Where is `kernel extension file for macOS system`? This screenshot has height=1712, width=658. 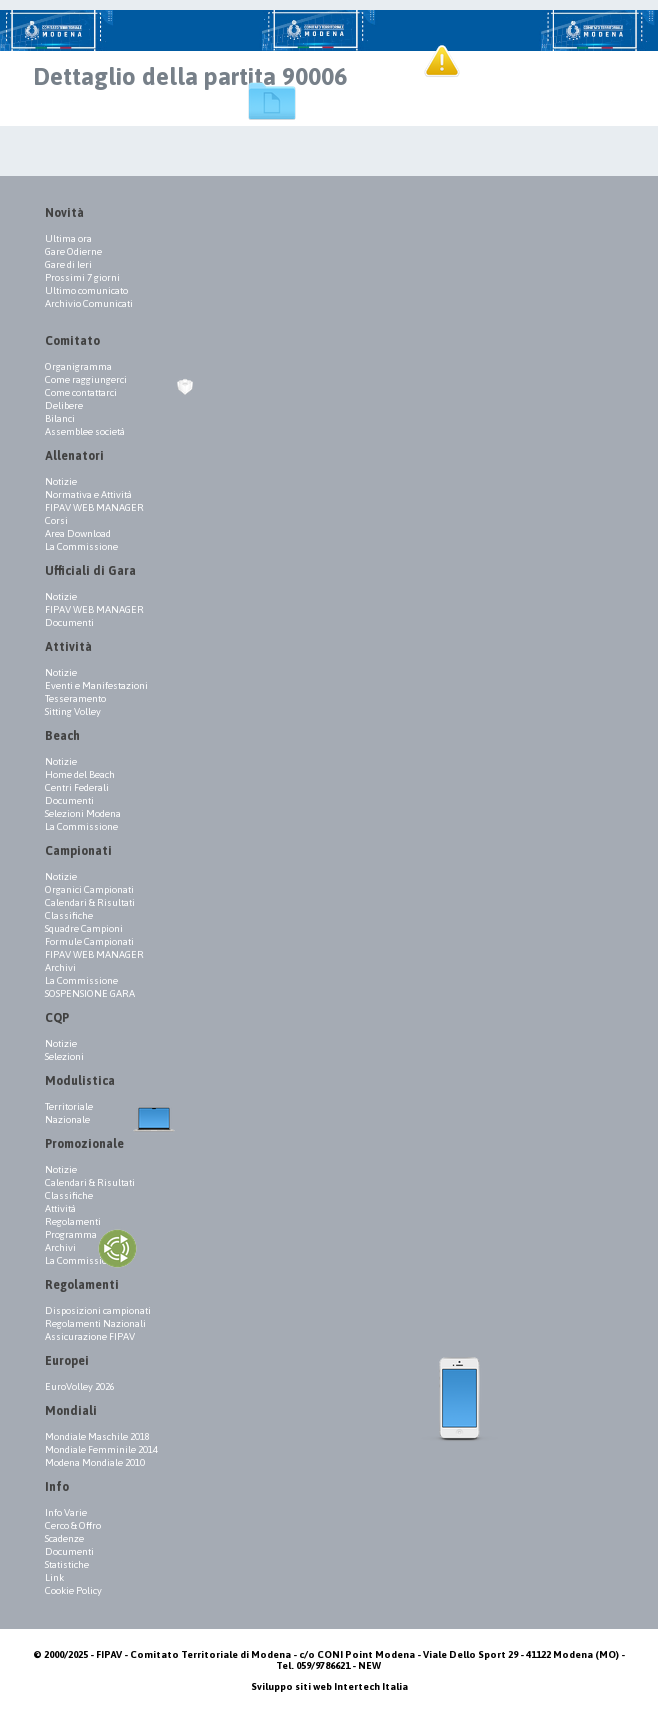
kernel extension file for macOS system is located at coordinates (185, 387).